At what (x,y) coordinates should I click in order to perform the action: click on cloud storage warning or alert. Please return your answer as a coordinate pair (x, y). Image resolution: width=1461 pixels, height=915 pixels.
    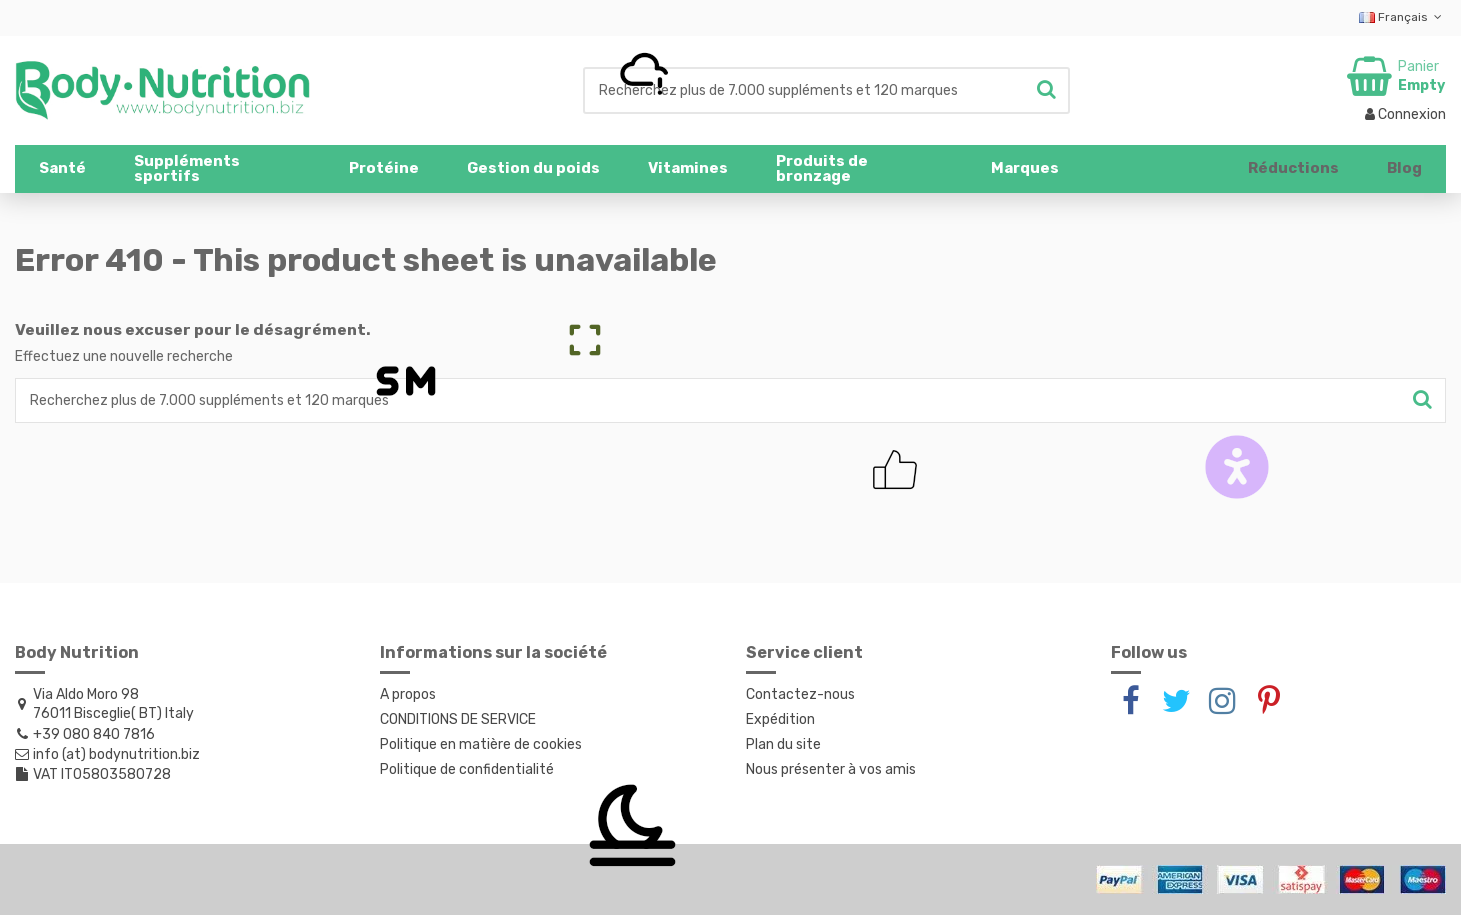
    Looking at the image, I should click on (644, 70).